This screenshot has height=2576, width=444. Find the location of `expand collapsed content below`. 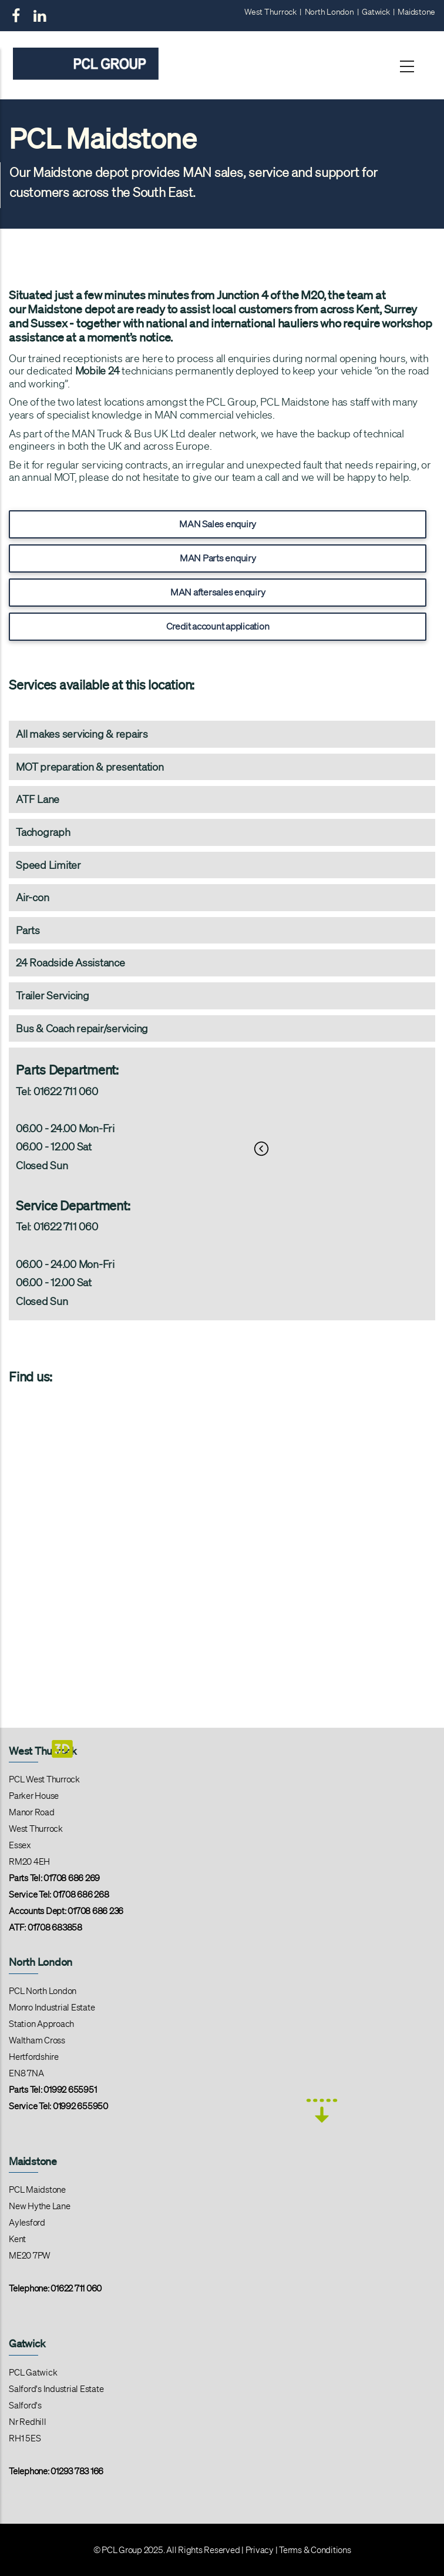

expand collapsed content below is located at coordinates (322, 2109).